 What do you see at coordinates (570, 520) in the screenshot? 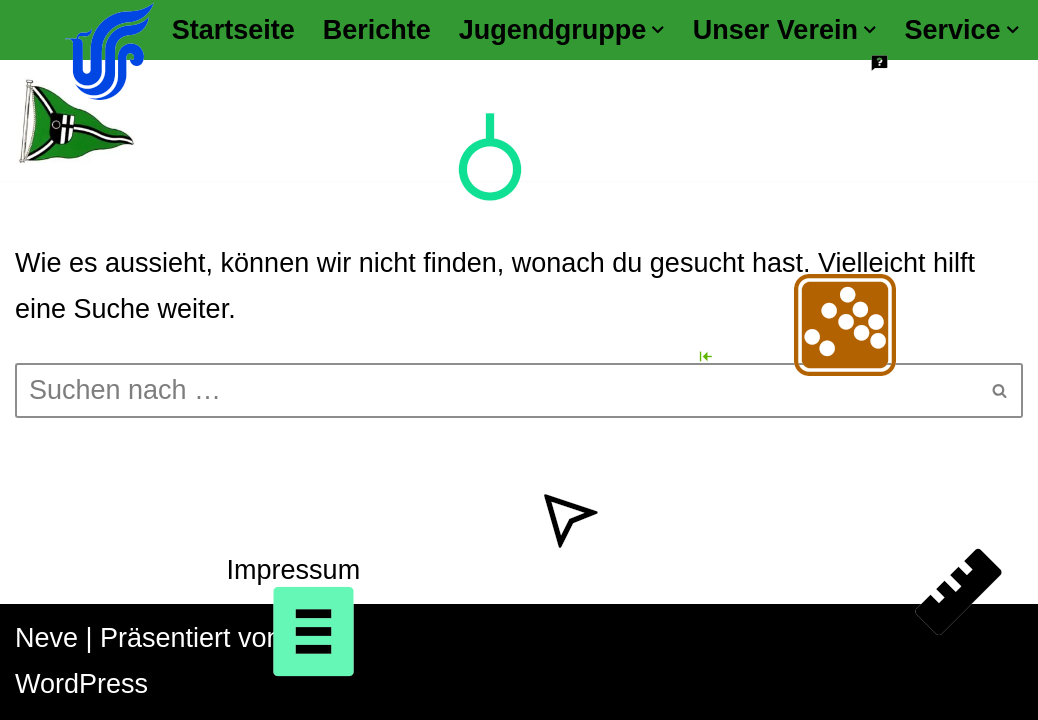
I see `tap to navigate to this location` at bounding box center [570, 520].